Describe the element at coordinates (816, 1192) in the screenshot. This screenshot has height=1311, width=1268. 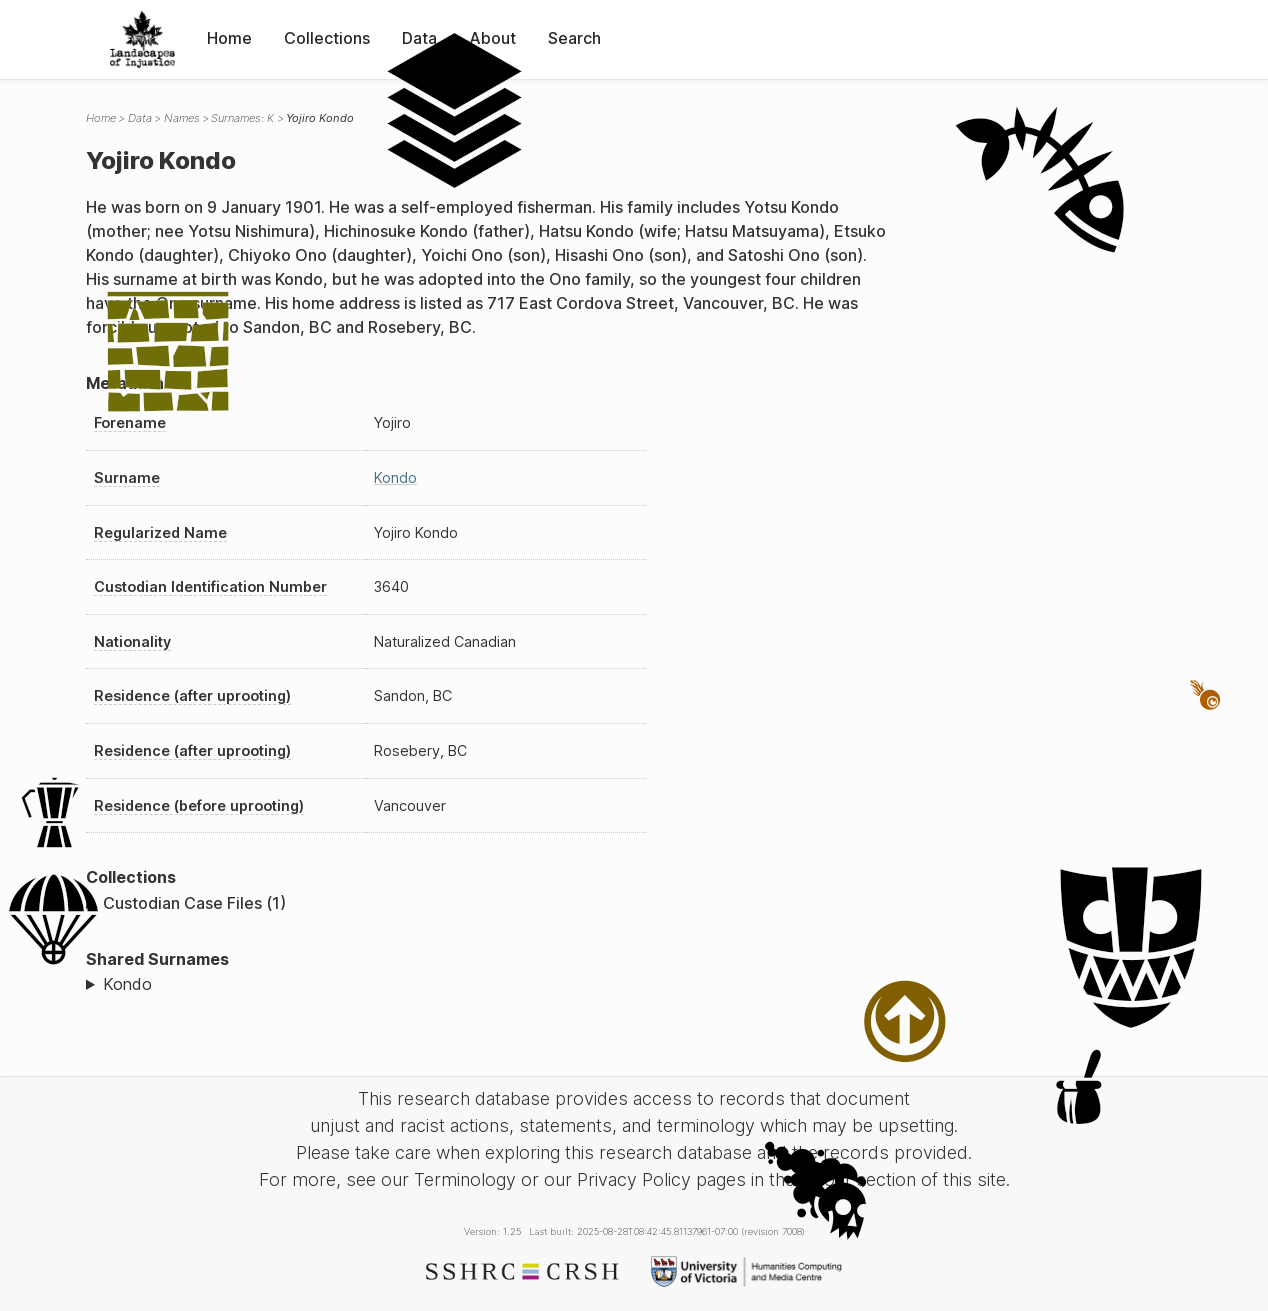
I see `indicates a critical hit or instant kill ability` at that location.